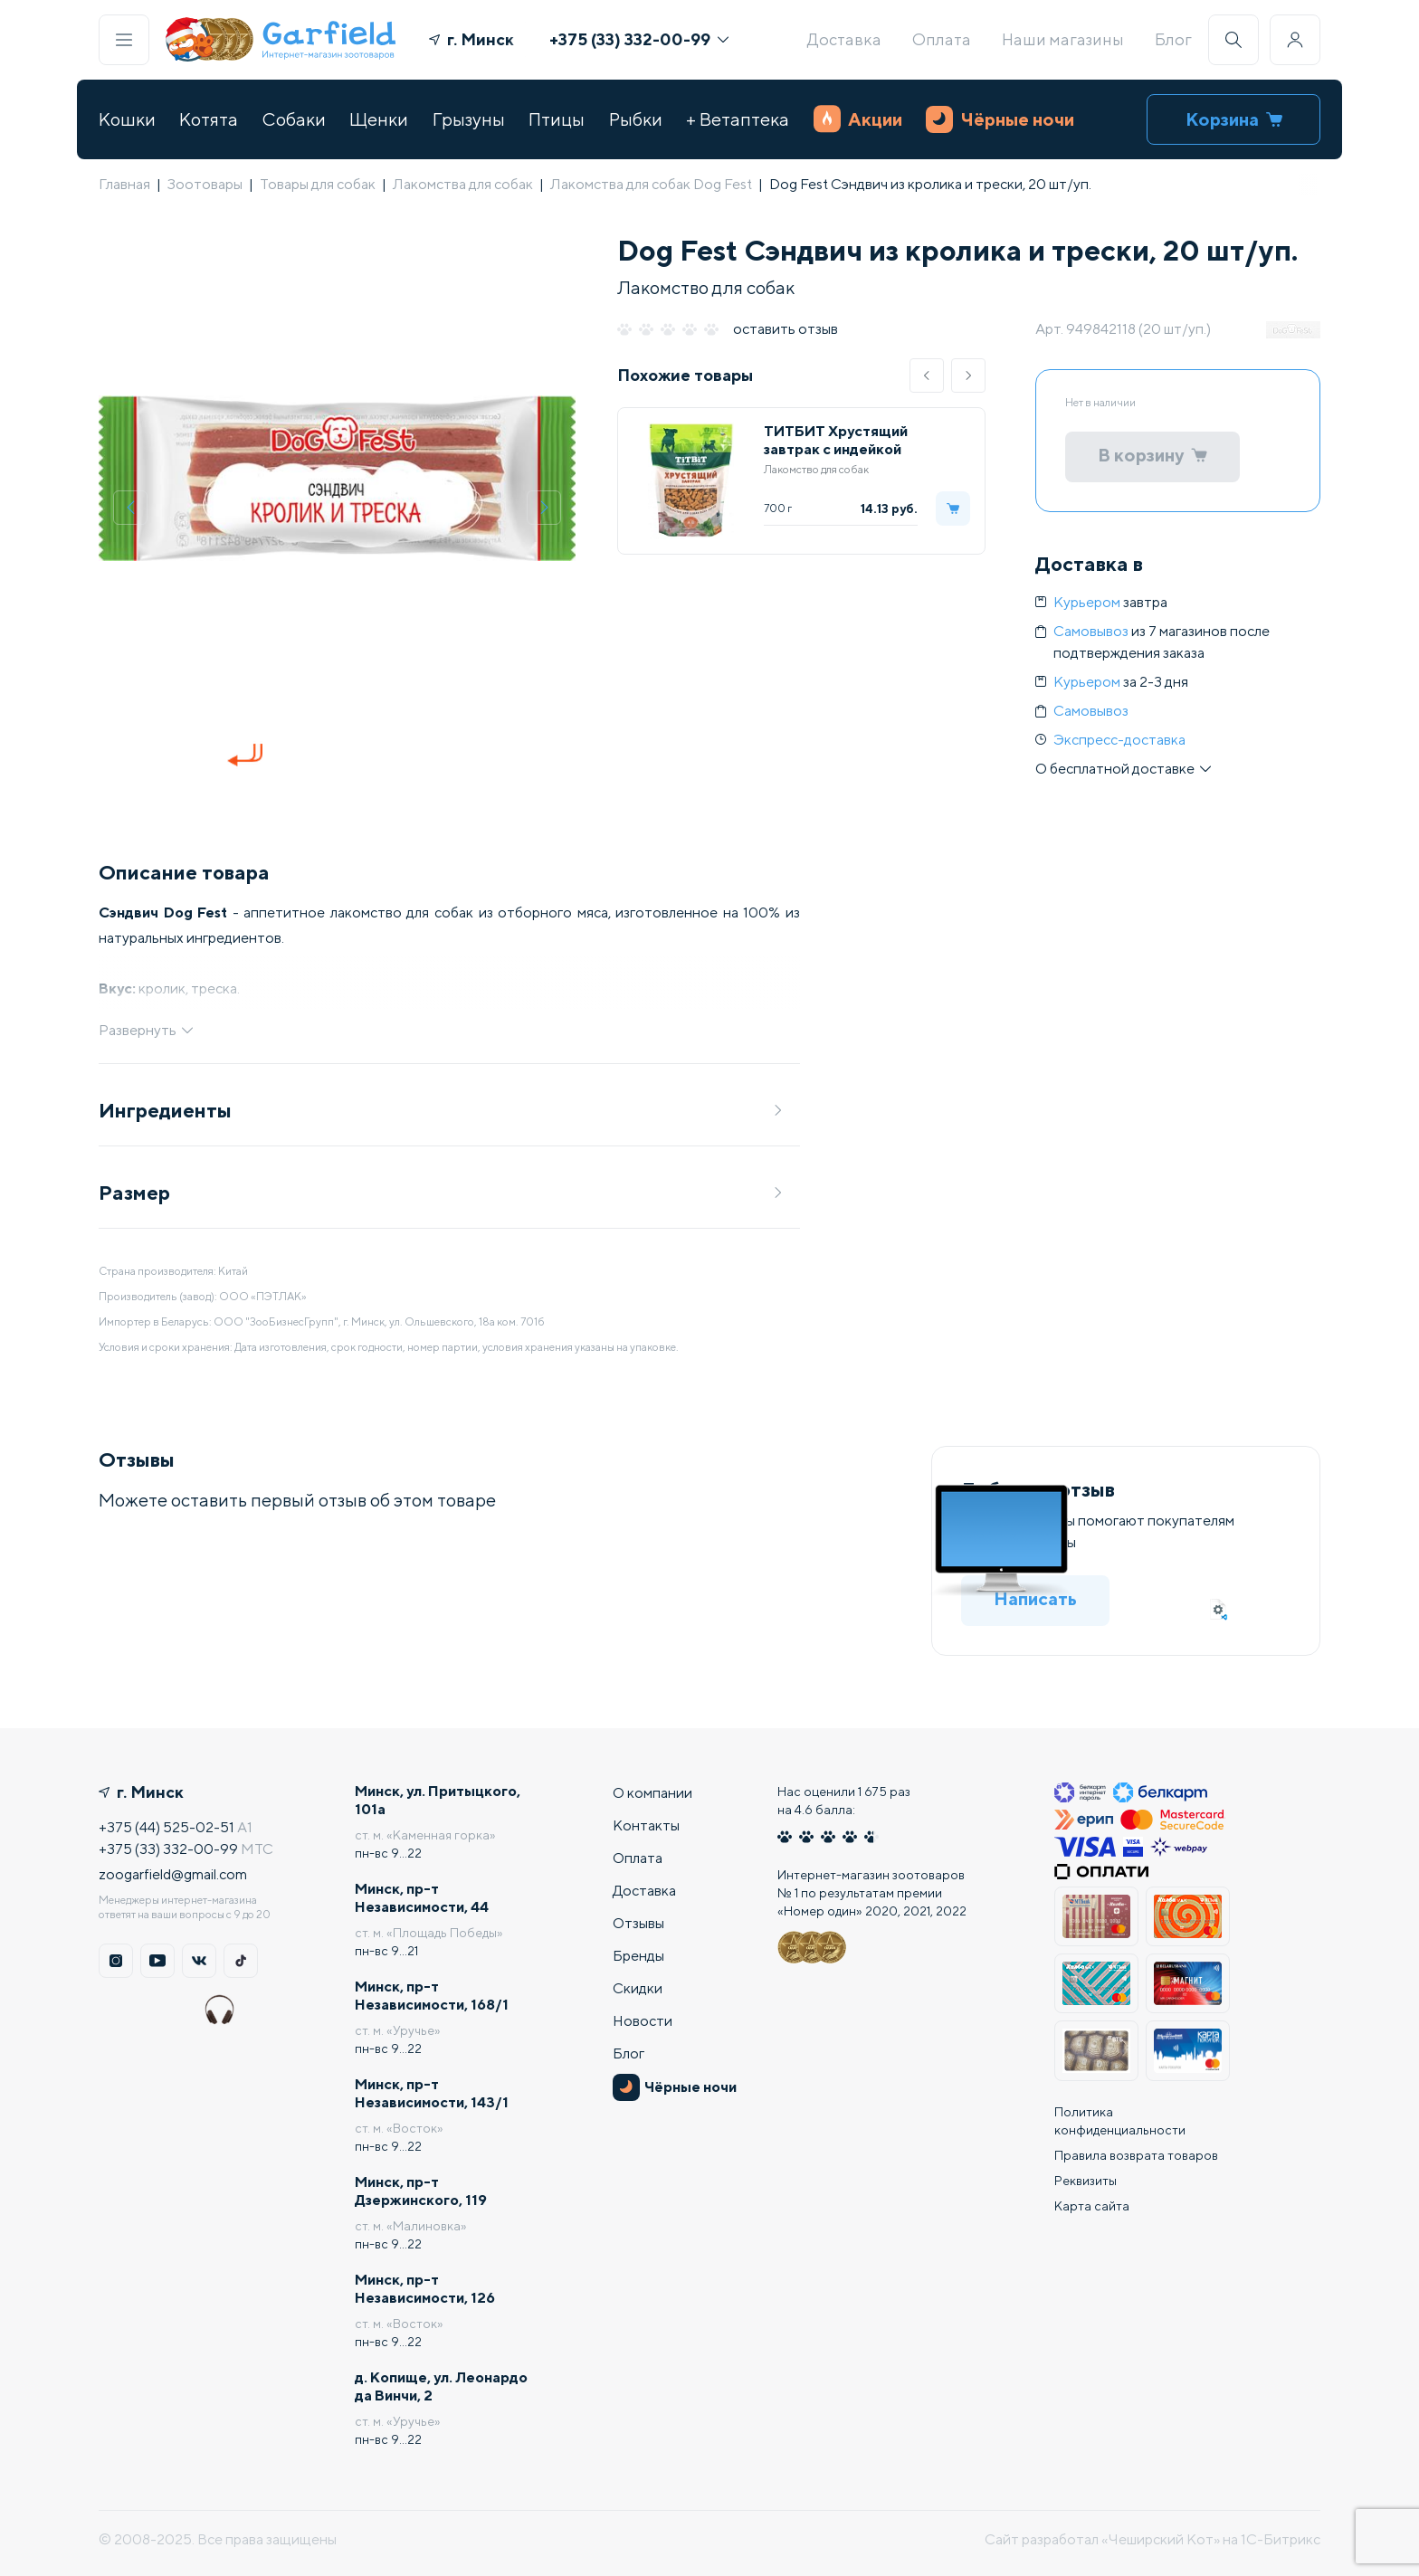 This screenshot has height=2576, width=1419. What do you see at coordinates (1001, 1515) in the screenshot?
I see `apple led cinema display 24-inch monitor` at bounding box center [1001, 1515].